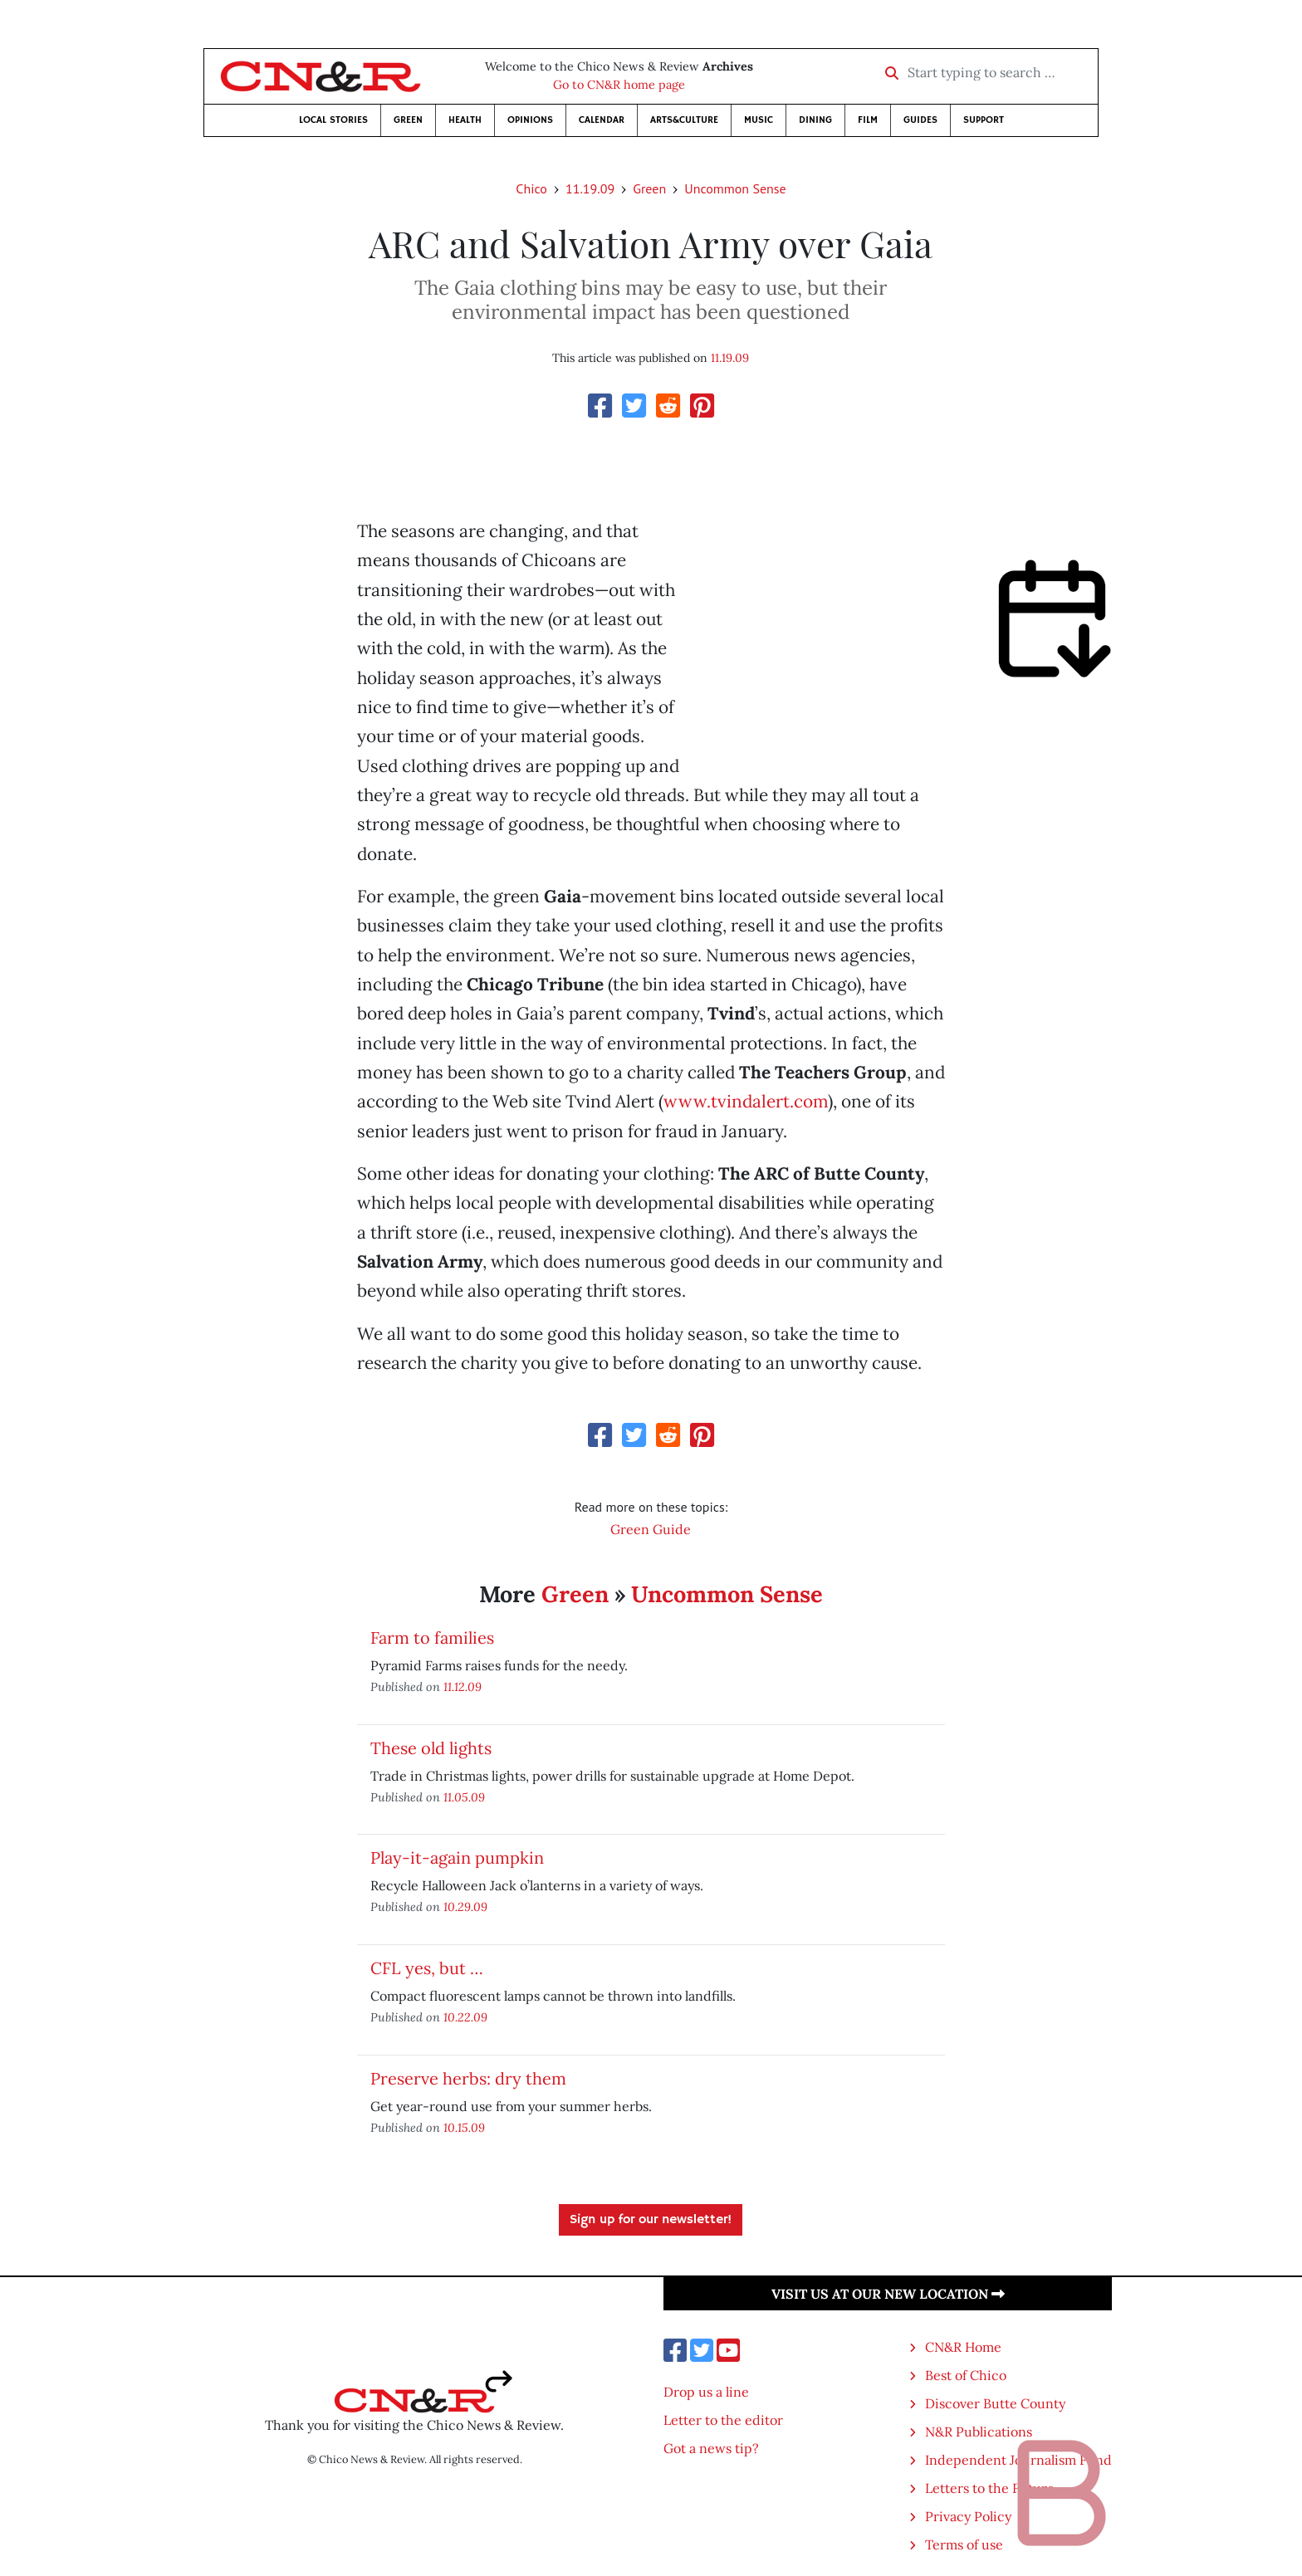  Describe the element at coordinates (1059, 2493) in the screenshot. I see `apply bold formatting to selected text` at that location.